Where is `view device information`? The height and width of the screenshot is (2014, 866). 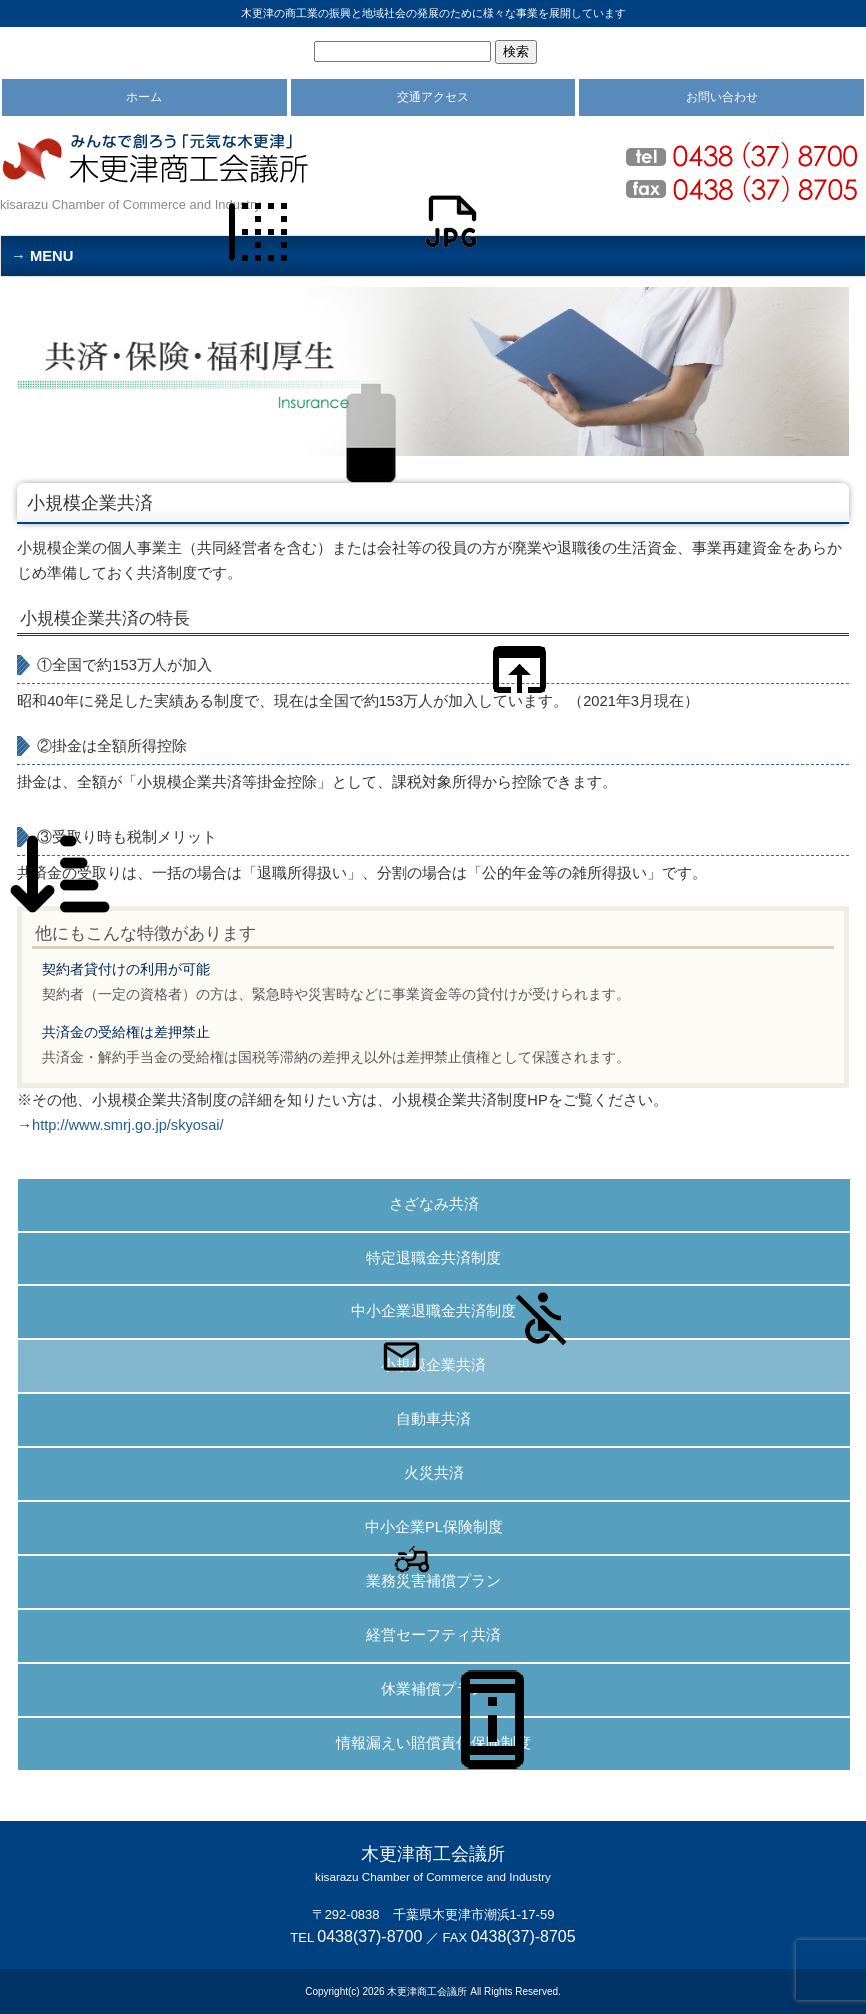
view device information is located at coordinates (492, 1719).